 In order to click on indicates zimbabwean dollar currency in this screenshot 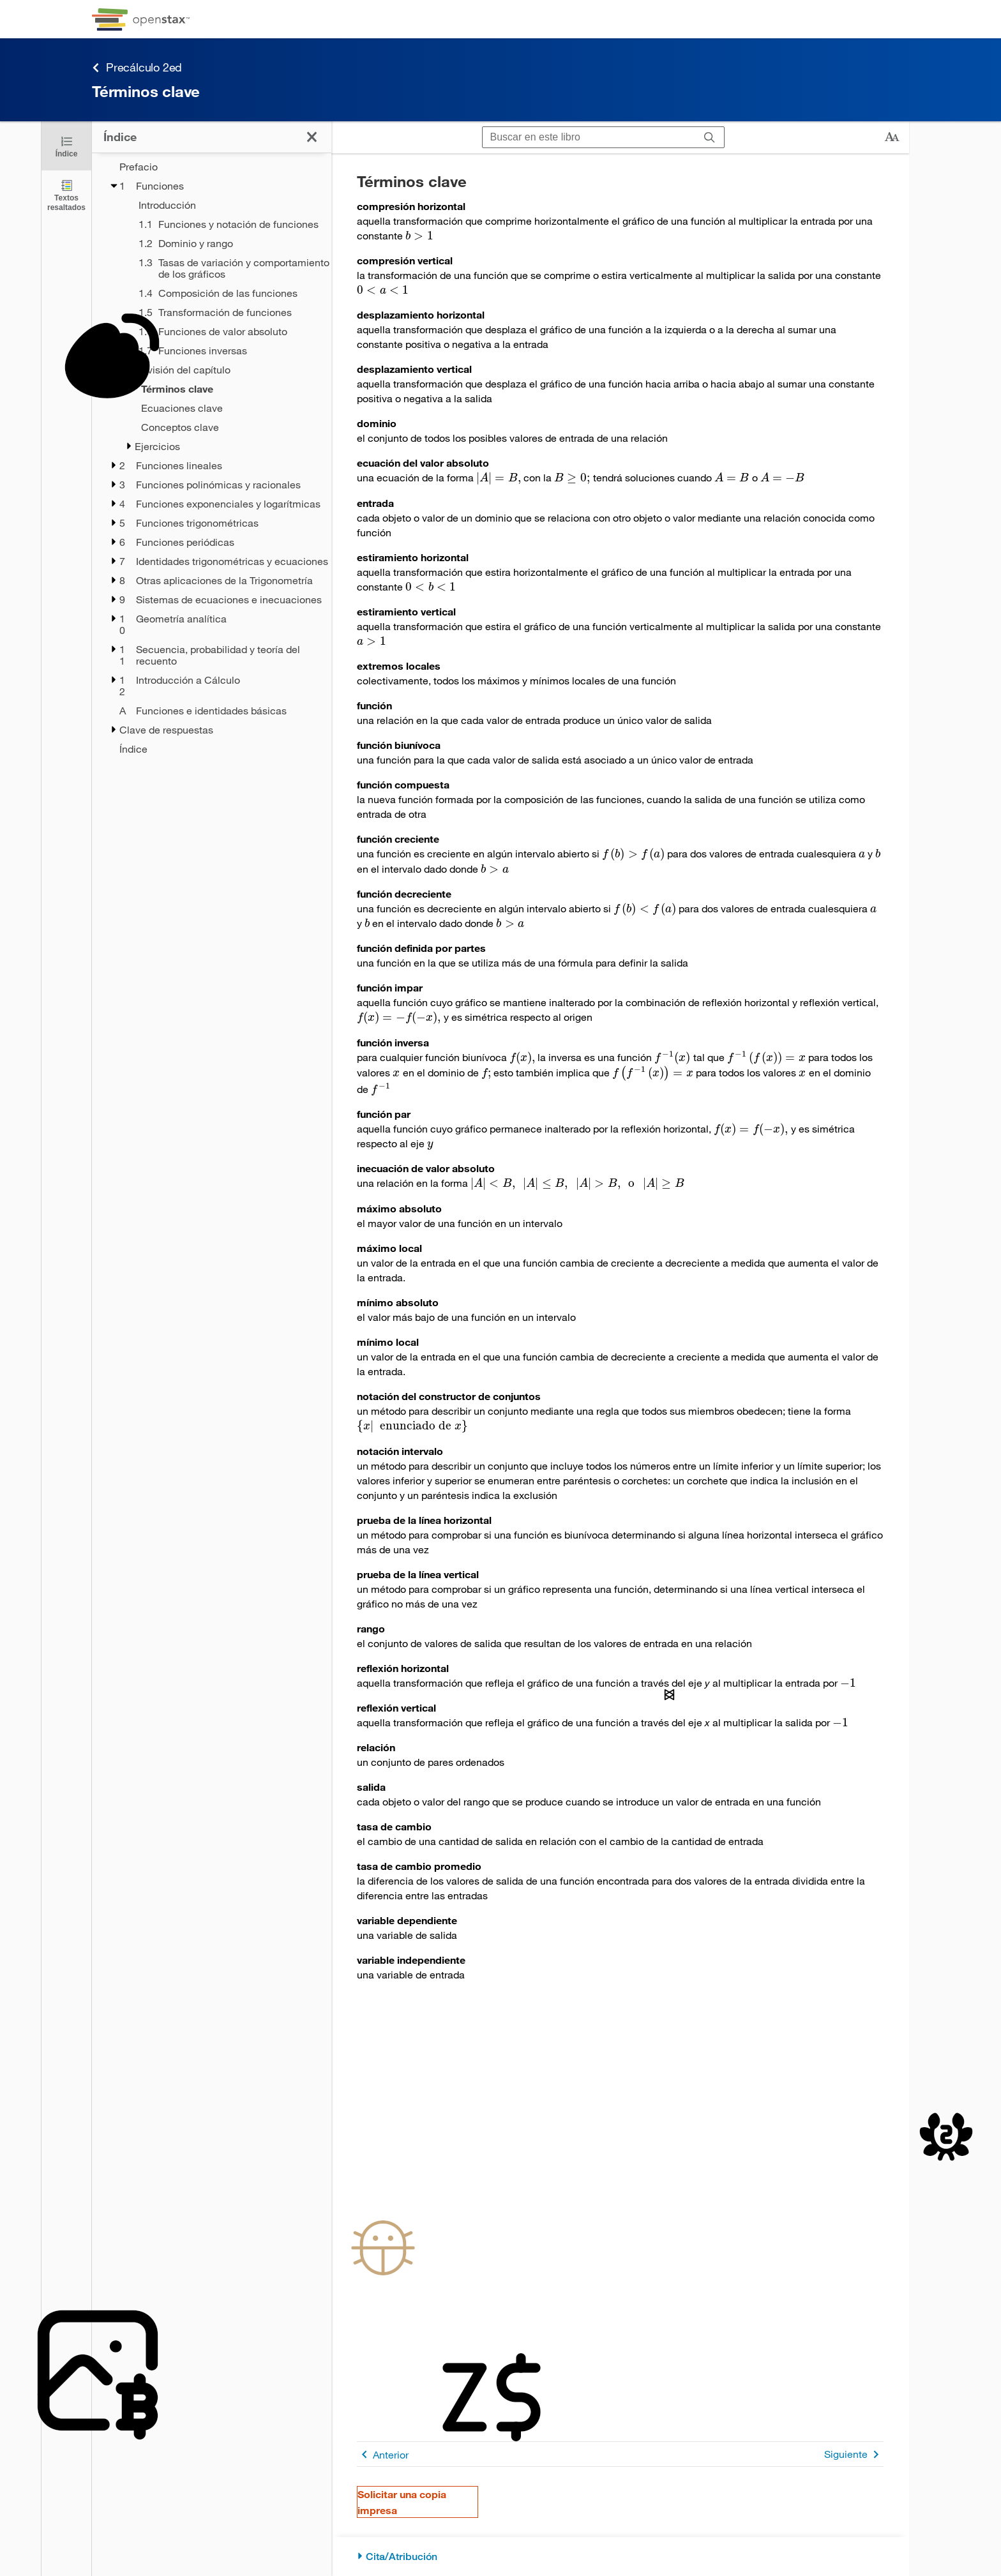, I will do `click(492, 2397)`.